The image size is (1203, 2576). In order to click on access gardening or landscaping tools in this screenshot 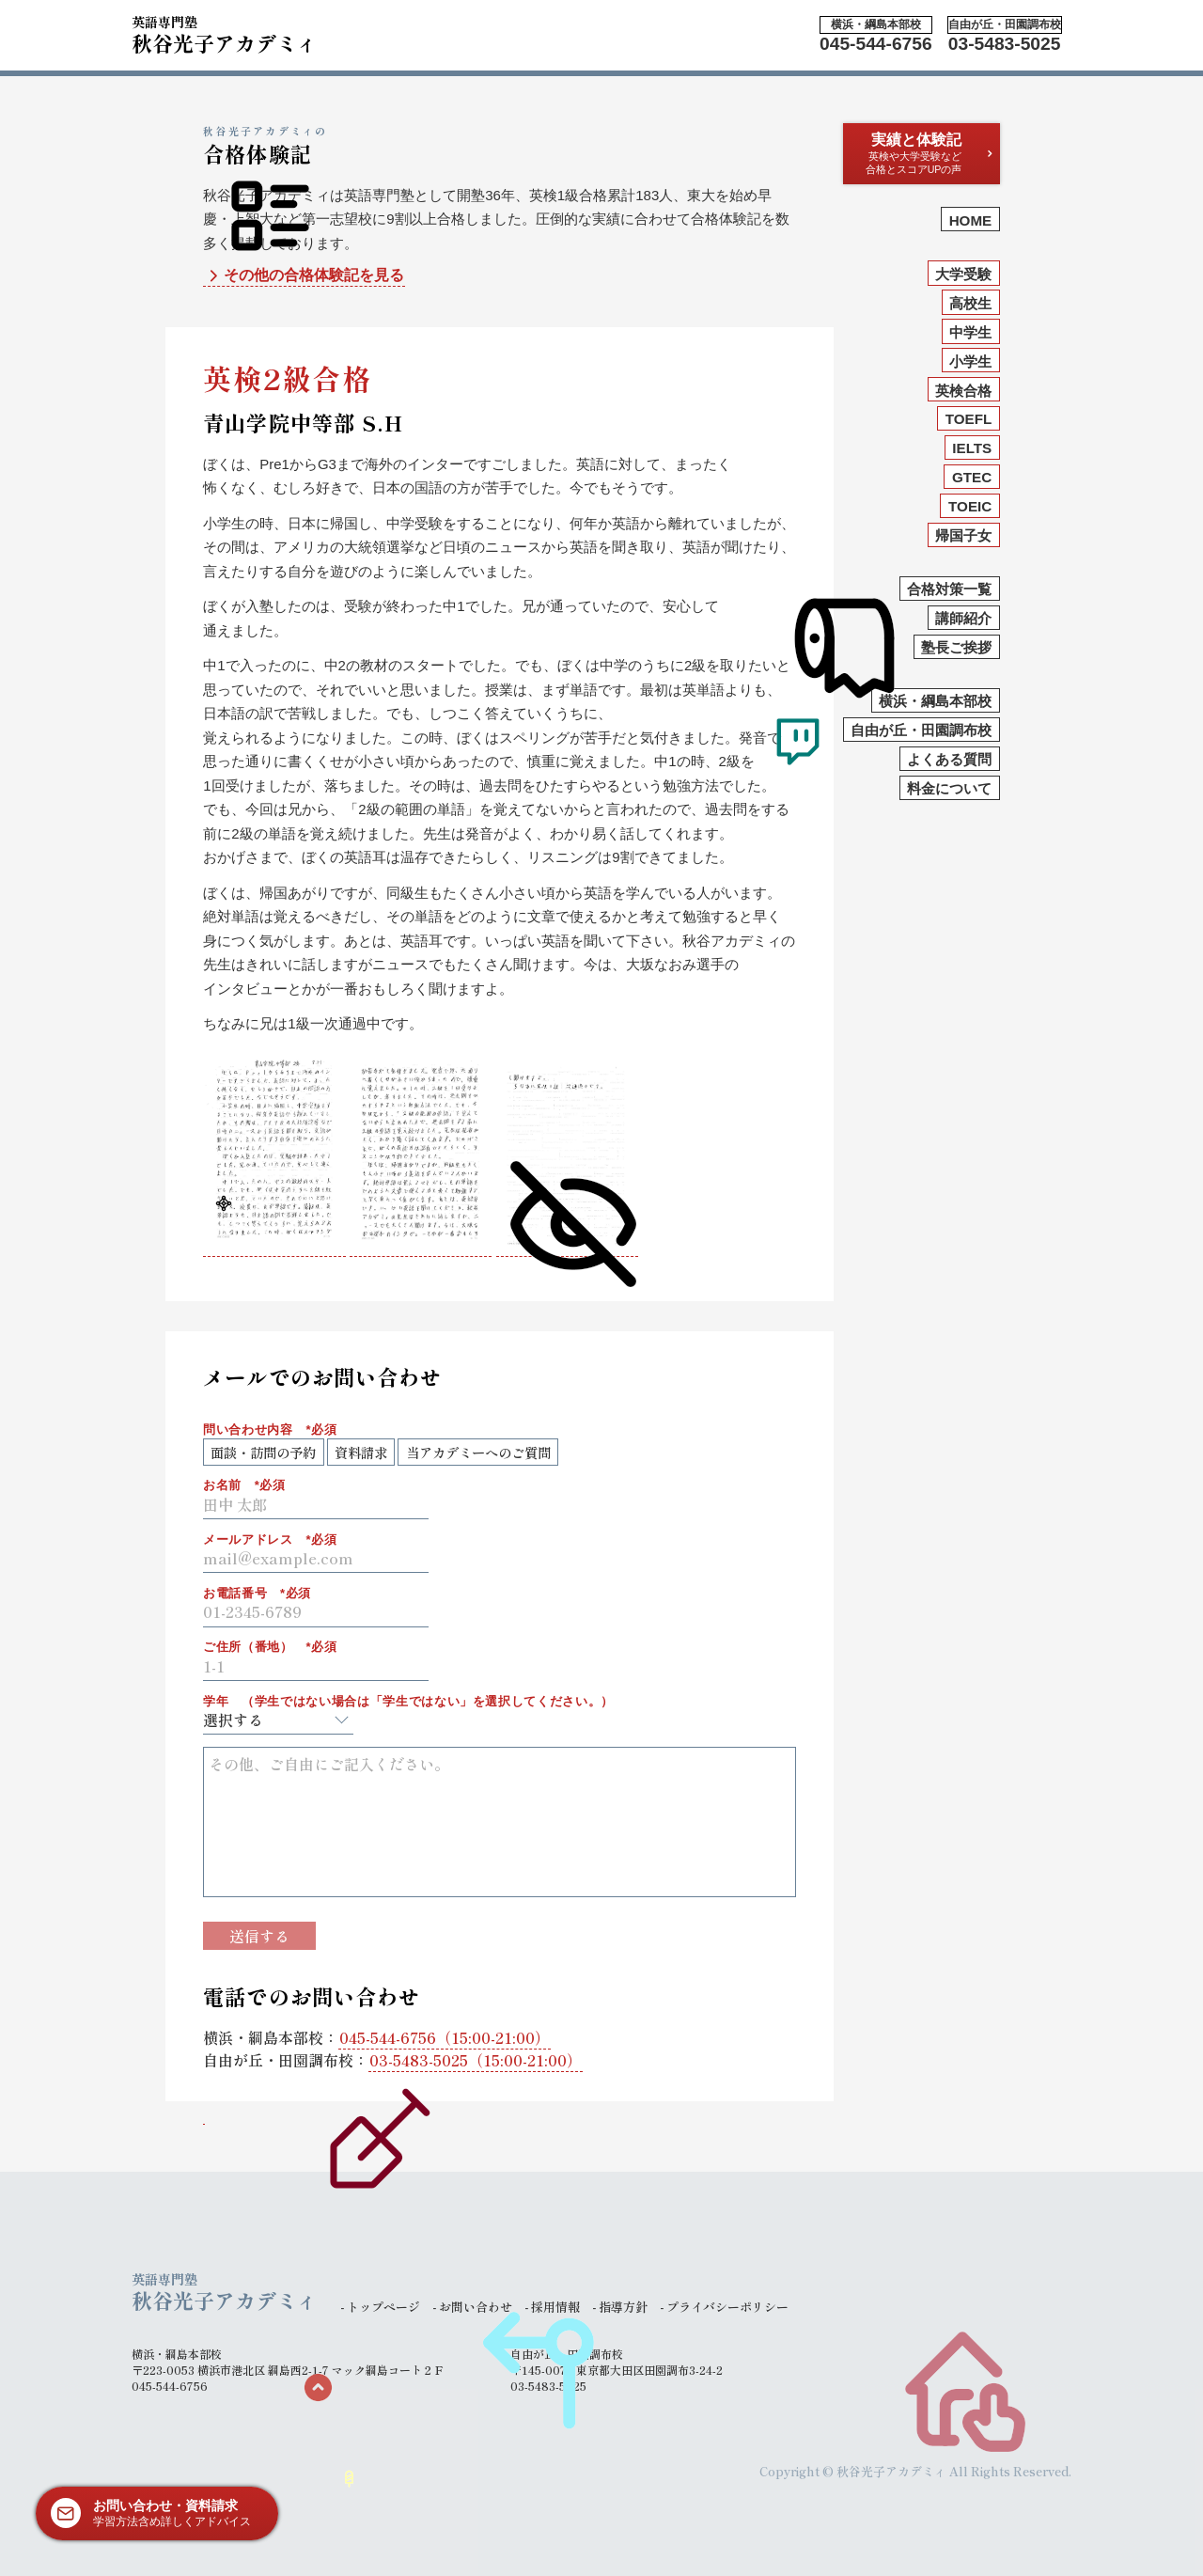, I will do `click(378, 2140)`.